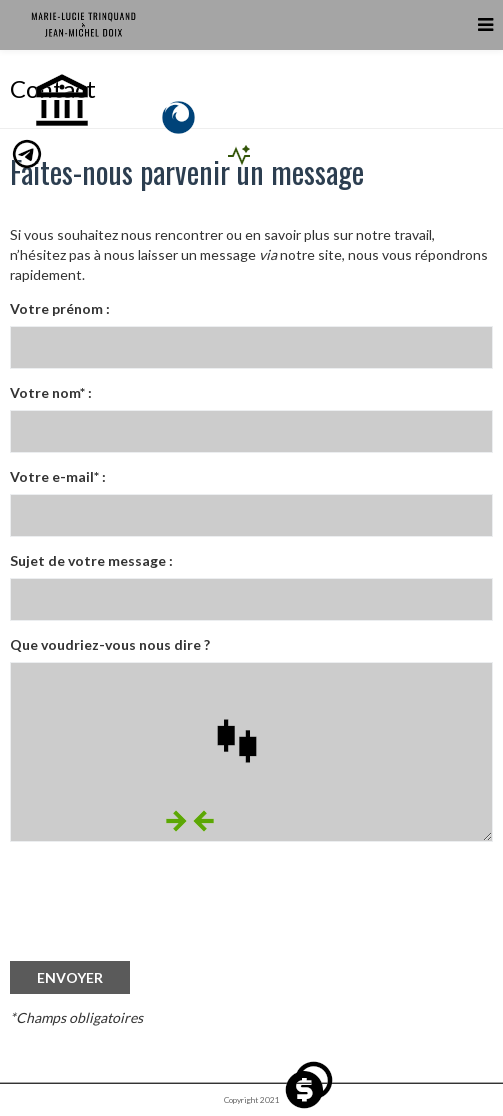 The height and width of the screenshot is (1116, 503). What do you see at coordinates (27, 154) in the screenshot?
I see `open Telegram messaging app` at bounding box center [27, 154].